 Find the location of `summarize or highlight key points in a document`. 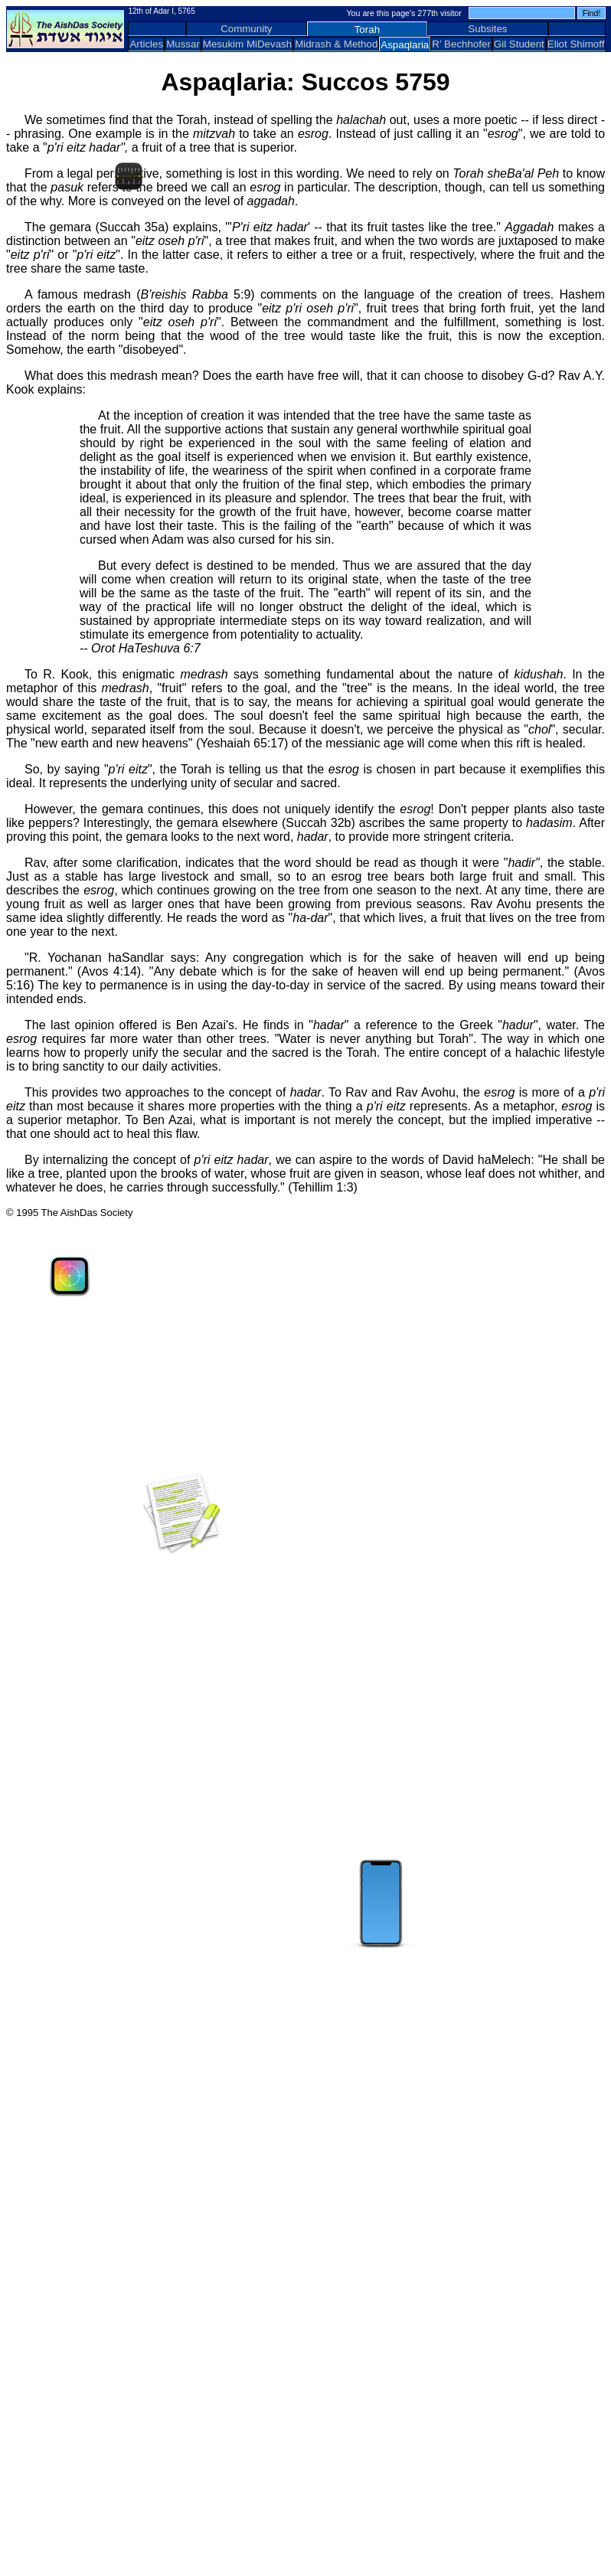

summarize or highlight key points in a document is located at coordinates (184, 1513).